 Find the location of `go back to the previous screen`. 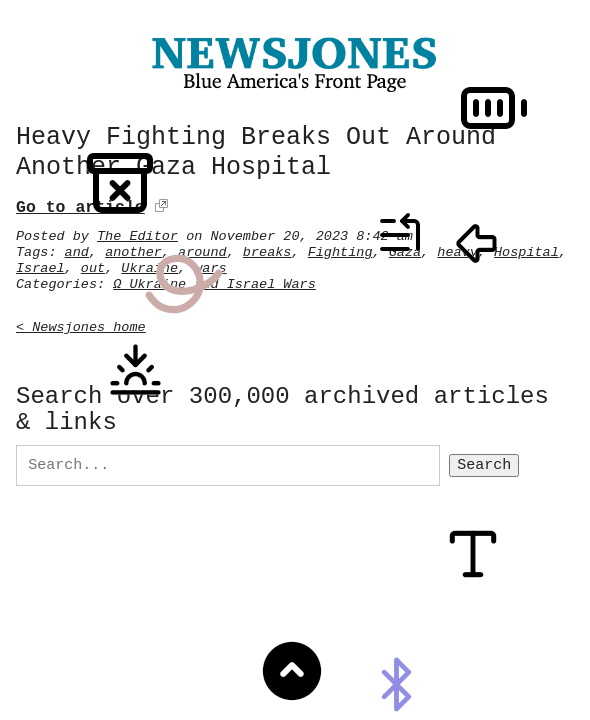

go back to the previous screen is located at coordinates (477, 243).